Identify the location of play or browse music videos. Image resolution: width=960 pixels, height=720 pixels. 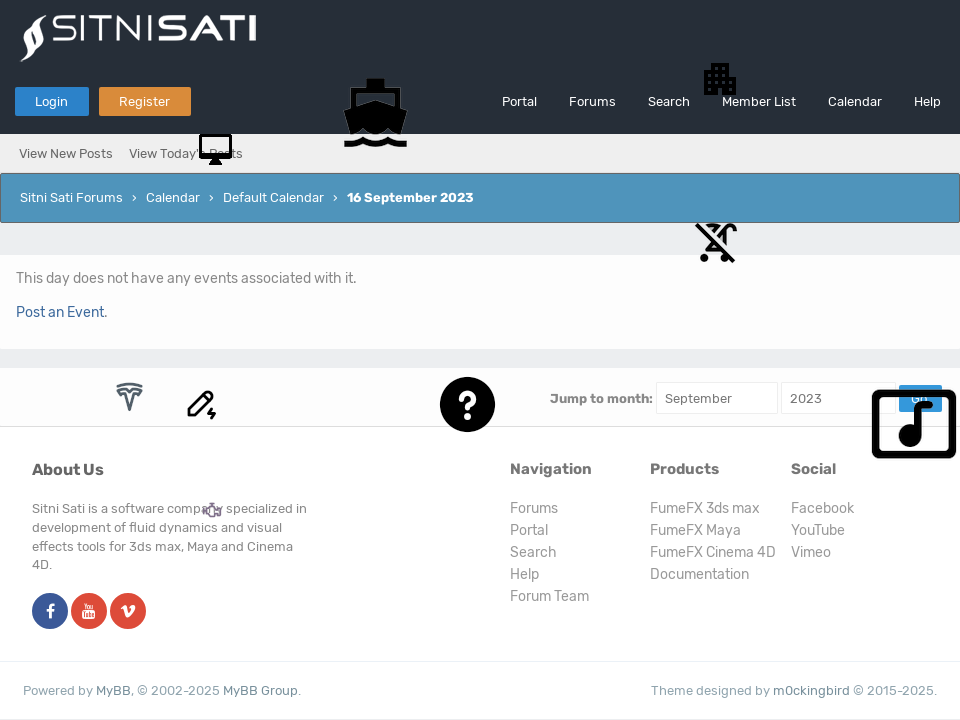
(914, 424).